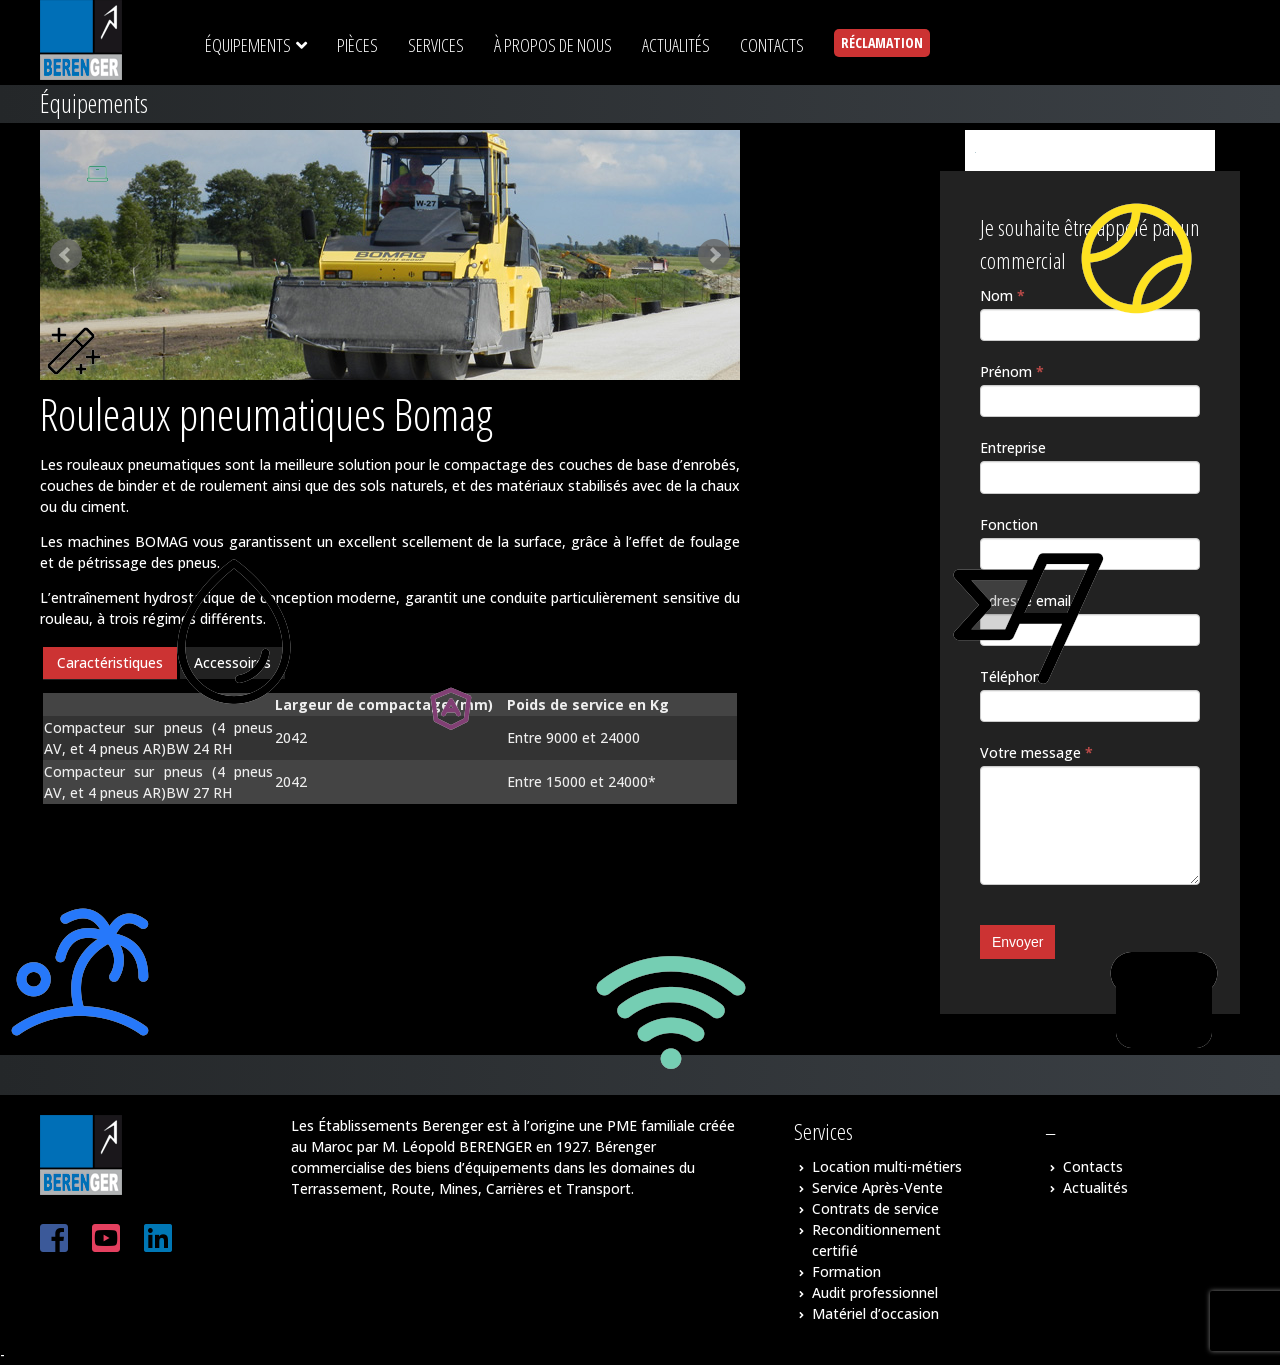 The height and width of the screenshot is (1365, 1280). What do you see at coordinates (1164, 1000) in the screenshot?
I see `browse bakery or bread products` at bounding box center [1164, 1000].